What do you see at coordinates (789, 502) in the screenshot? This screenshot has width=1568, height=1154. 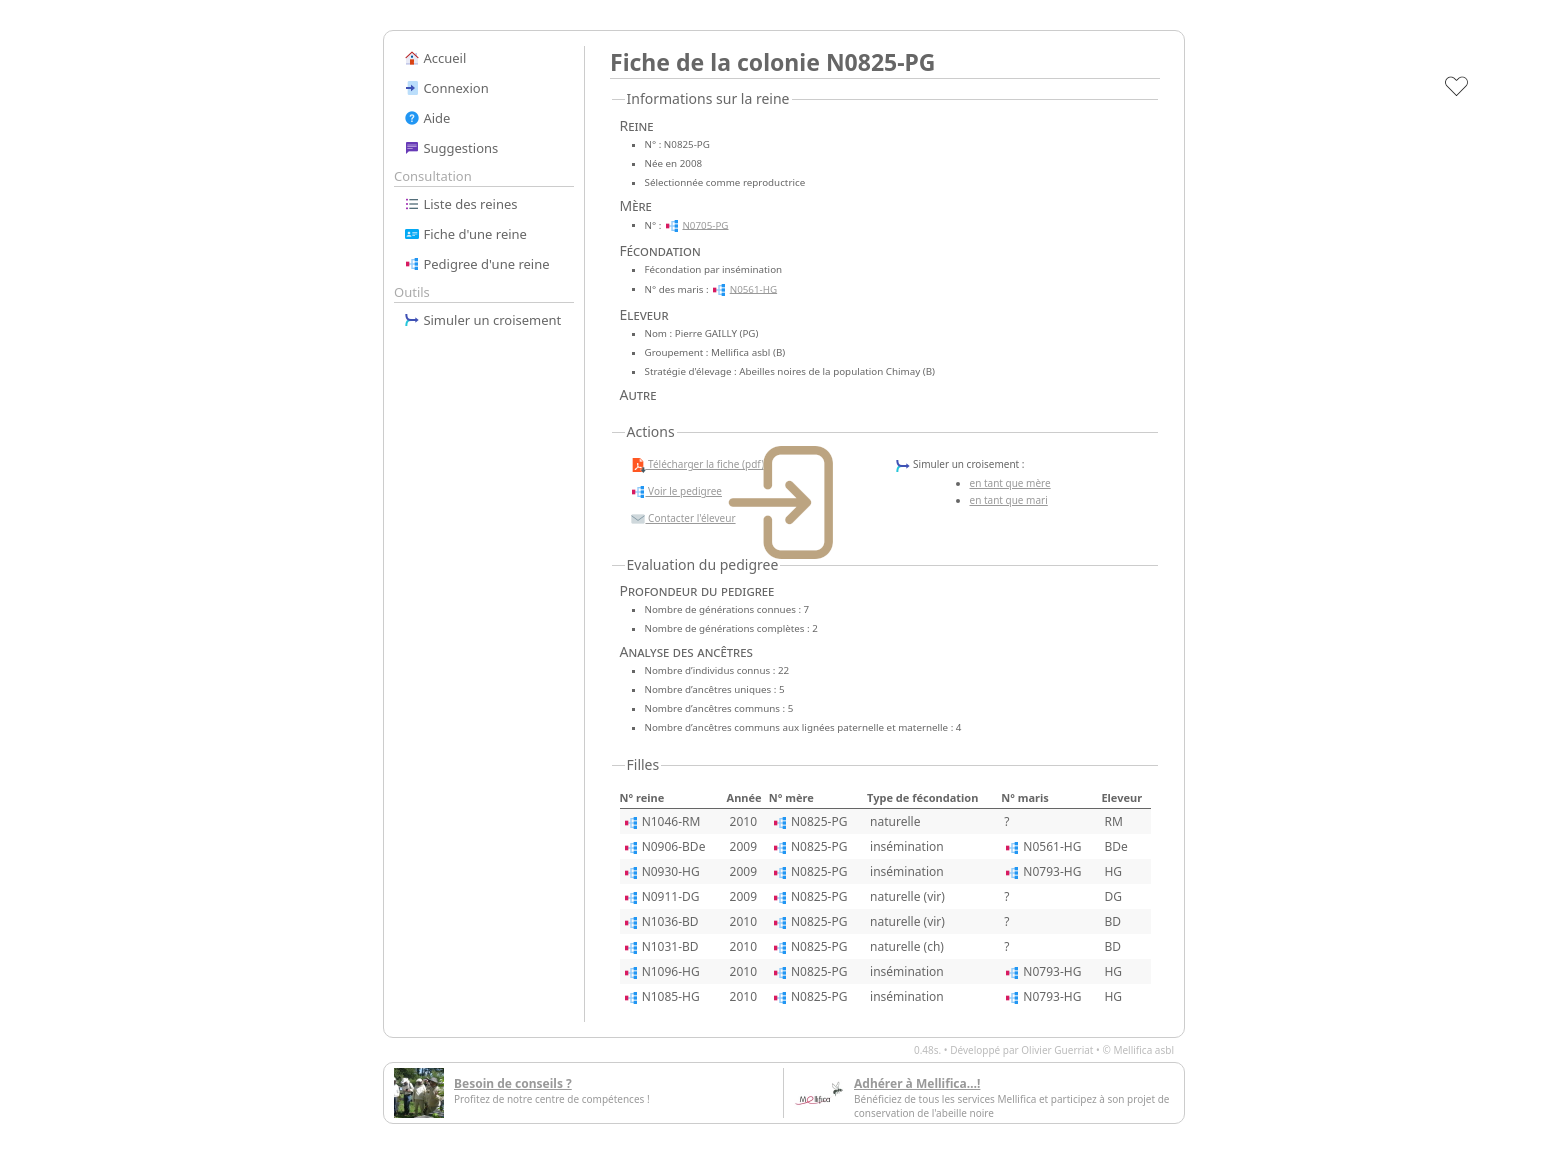 I see `log in to your account` at bounding box center [789, 502].